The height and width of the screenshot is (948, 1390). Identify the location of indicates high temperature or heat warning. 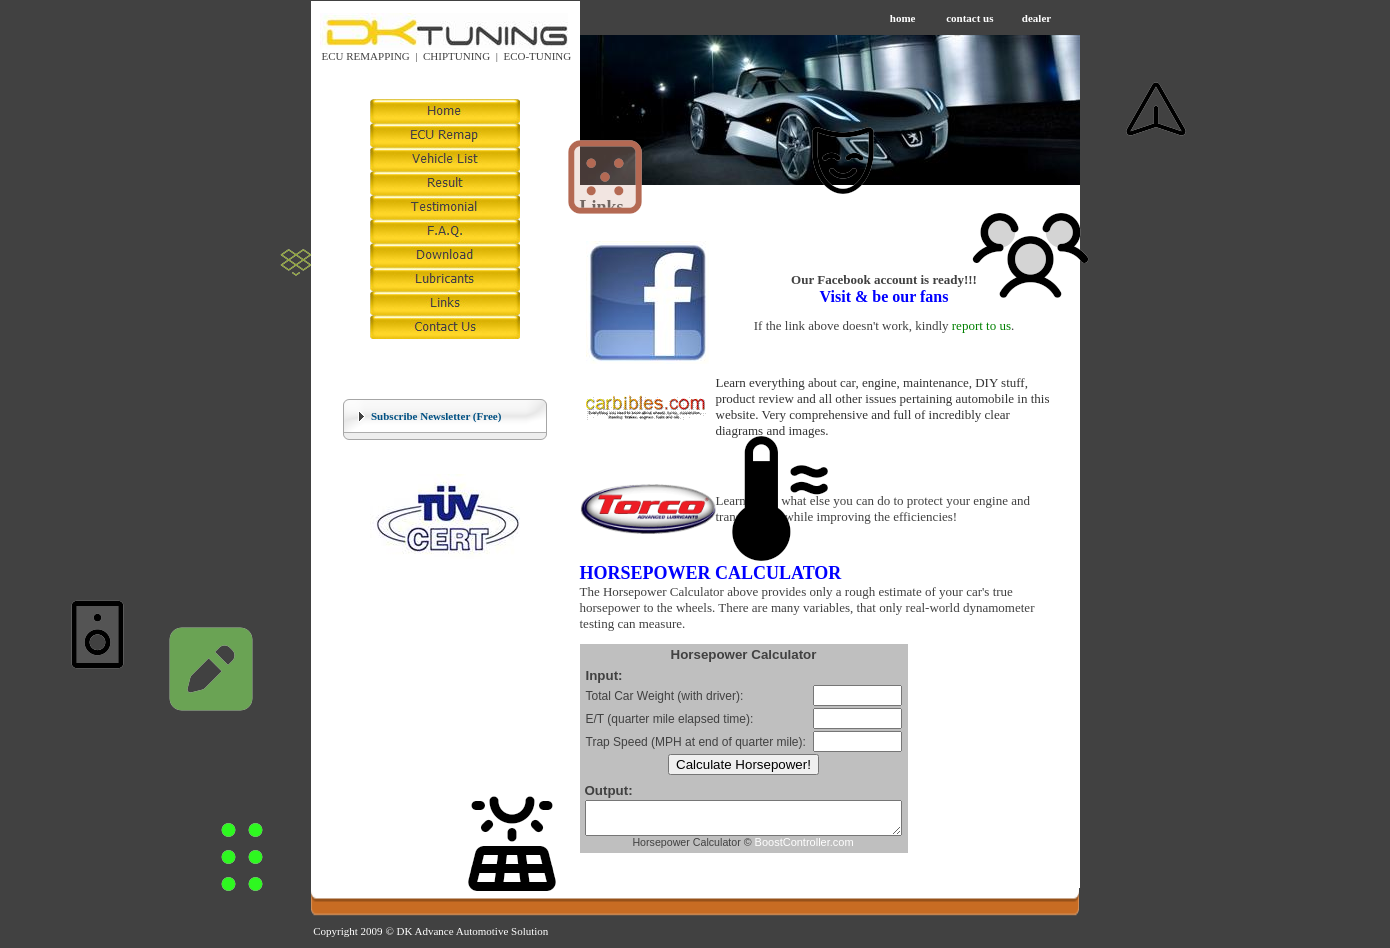
(765, 498).